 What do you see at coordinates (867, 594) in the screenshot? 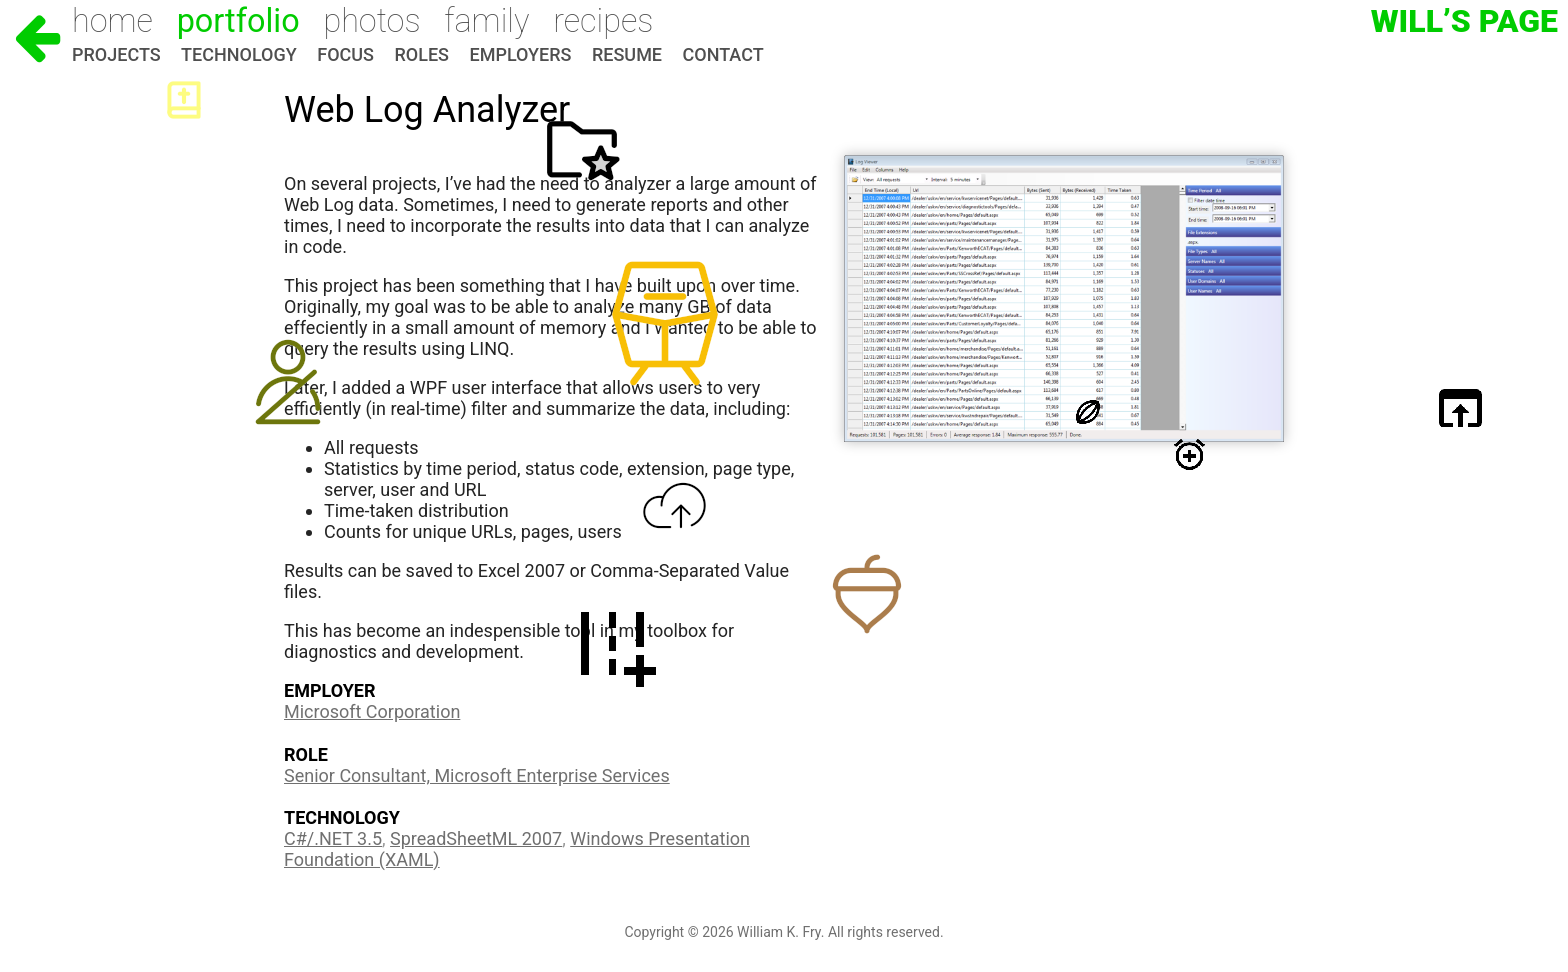
I see `nature or outdoors category icon` at bounding box center [867, 594].